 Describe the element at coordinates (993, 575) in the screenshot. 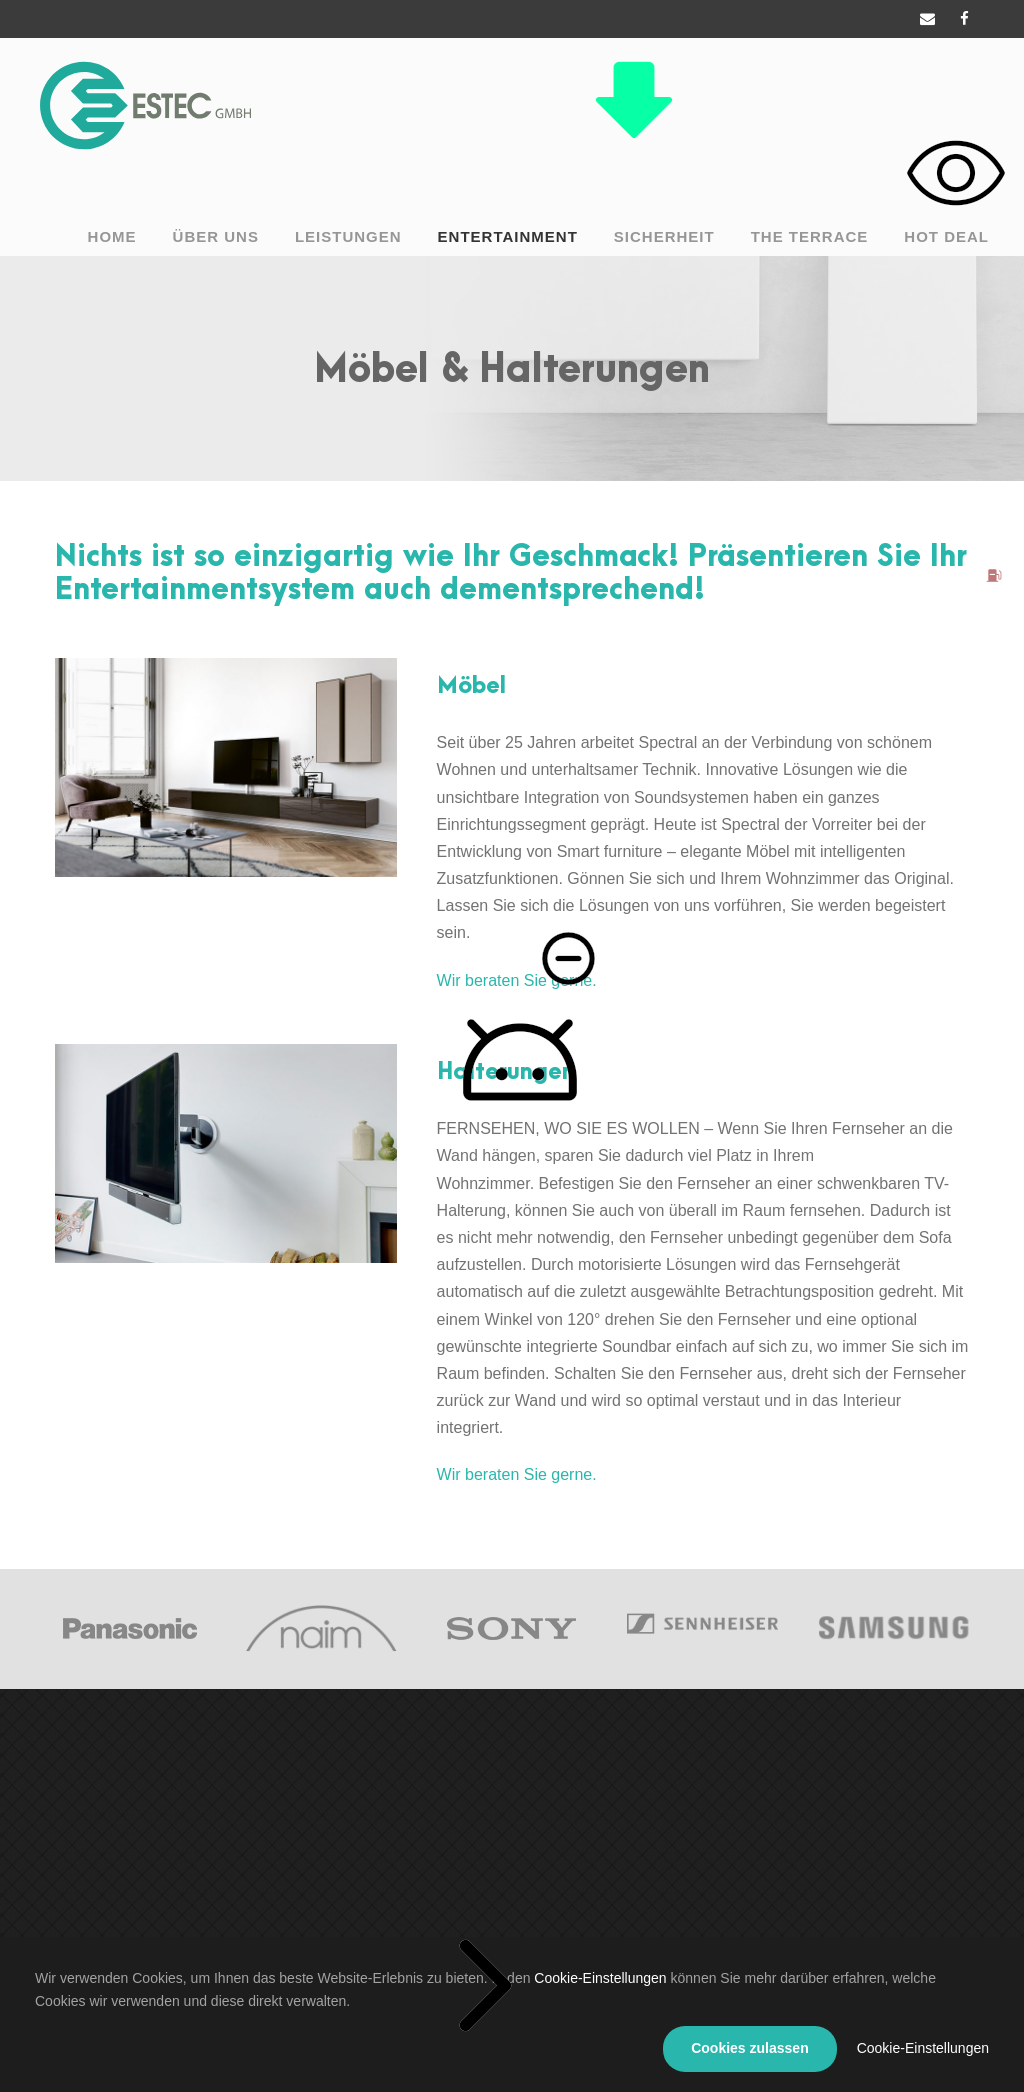

I see `find nearby gas stations` at that location.